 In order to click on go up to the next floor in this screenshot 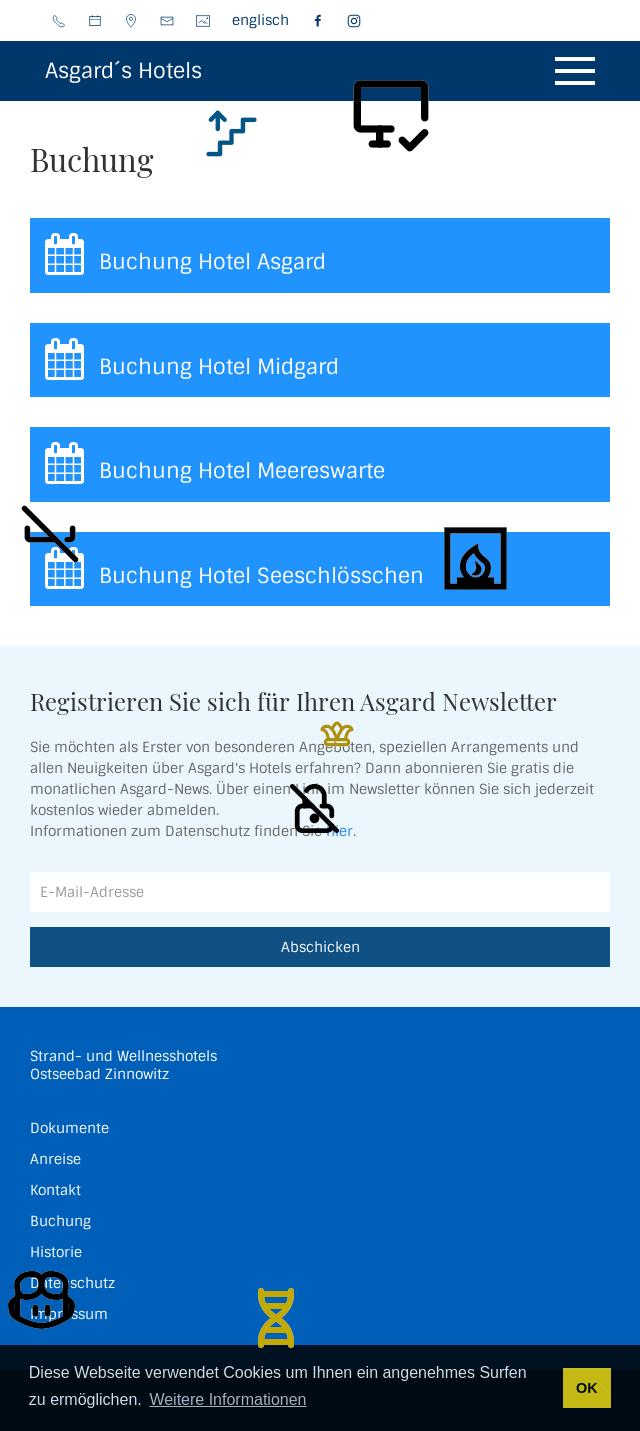, I will do `click(231, 133)`.